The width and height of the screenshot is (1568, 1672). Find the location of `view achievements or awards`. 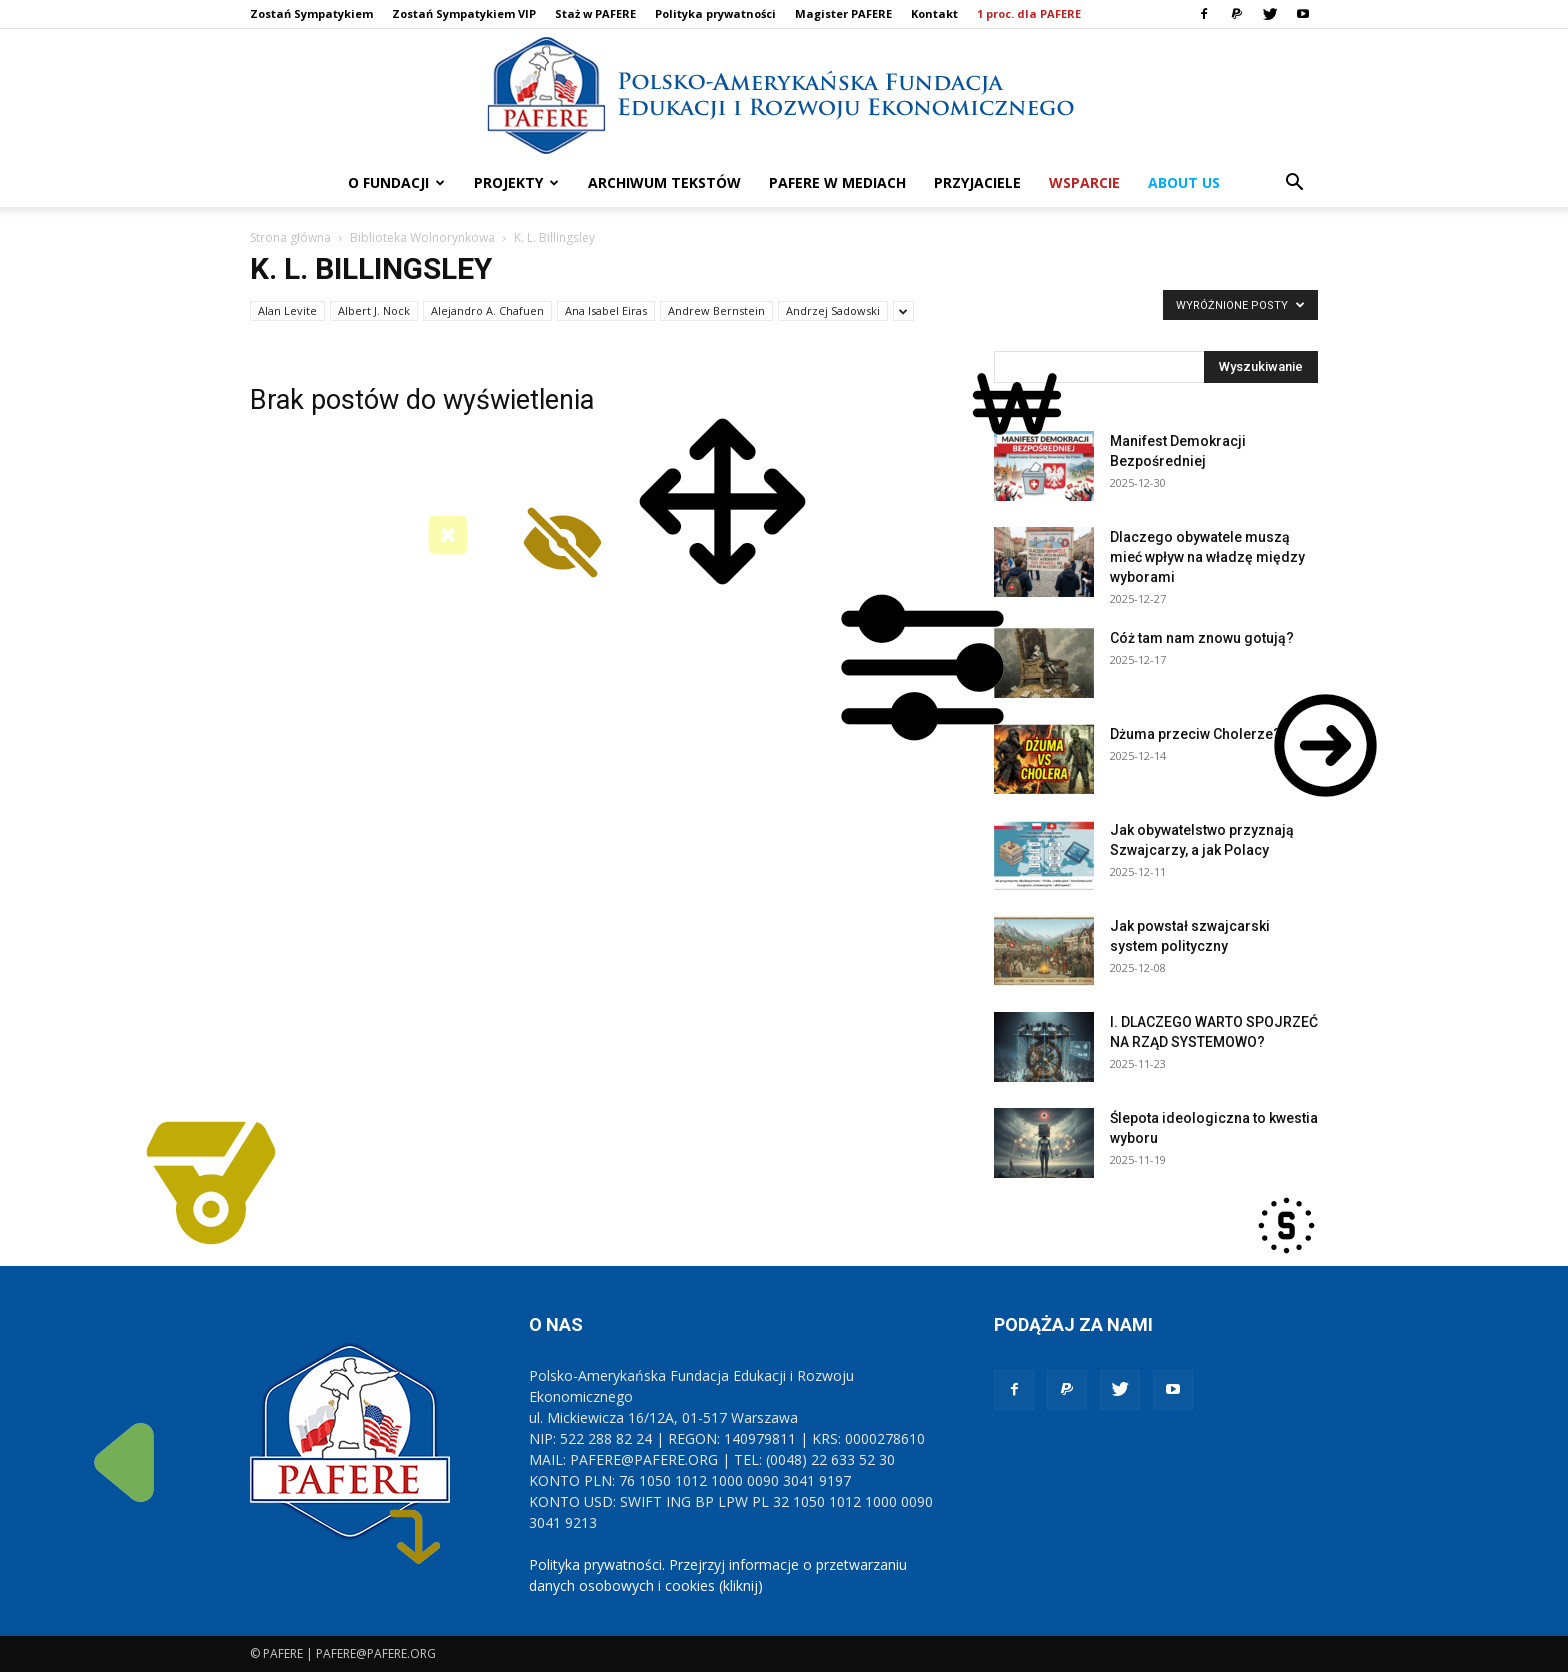

view achievements or awards is located at coordinates (211, 1183).